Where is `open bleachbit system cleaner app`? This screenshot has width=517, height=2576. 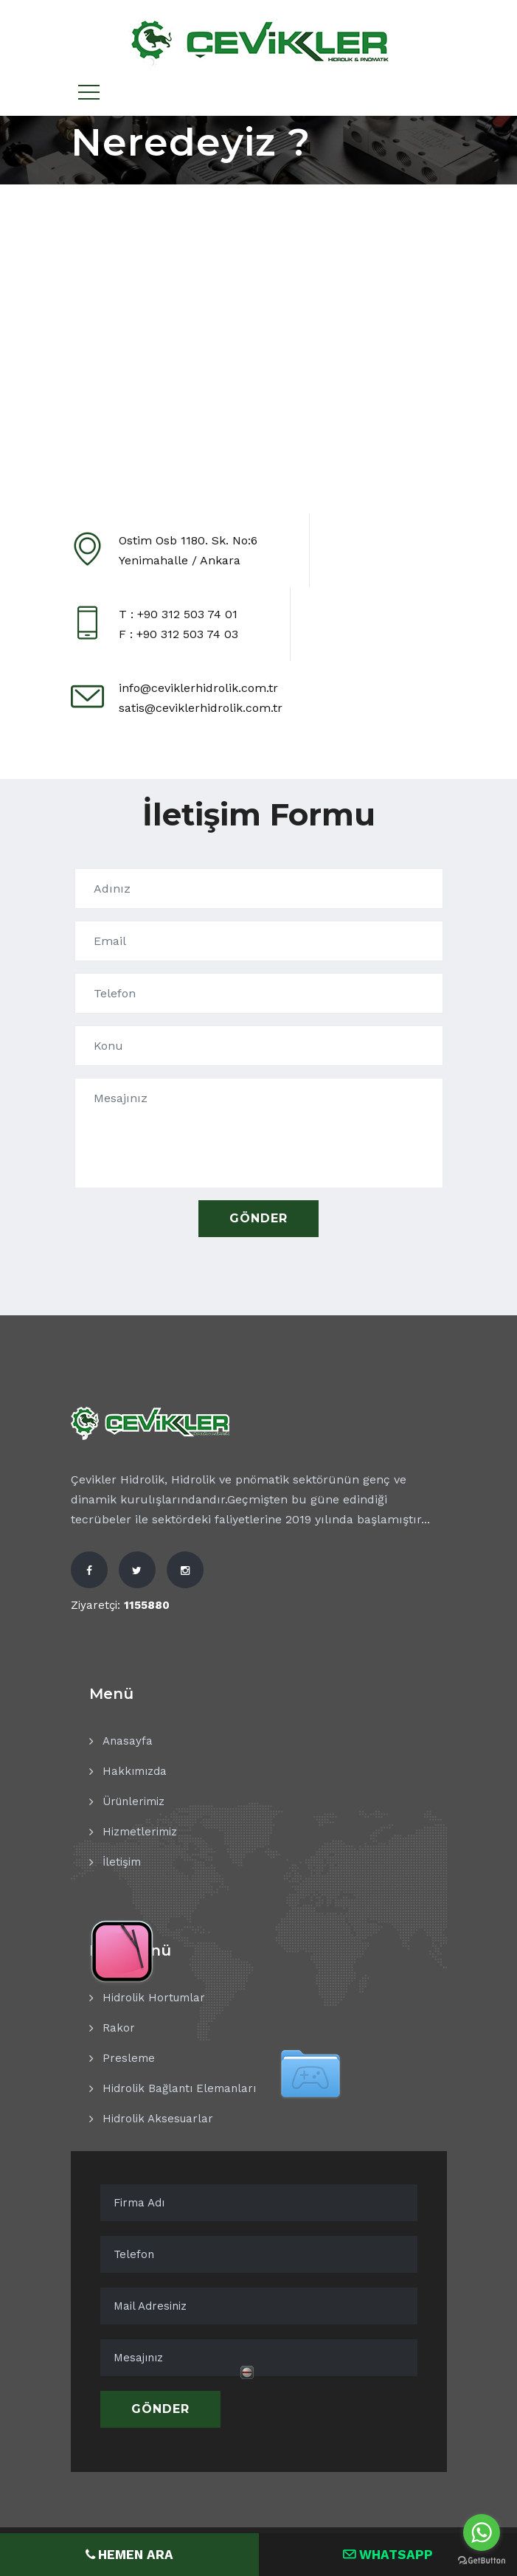
open bleachbit system cleaner app is located at coordinates (122, 1951).